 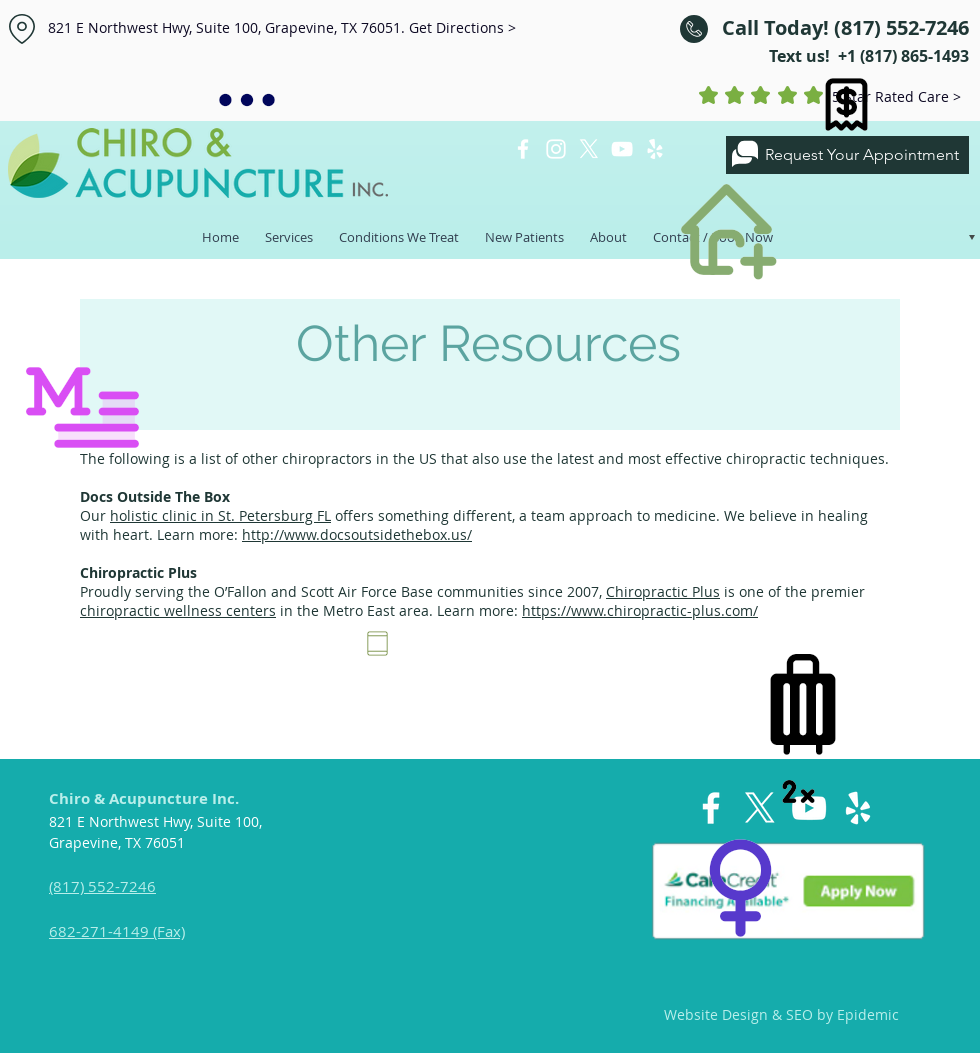 I want to click on add a new home or address, so click(x=726, y=229).